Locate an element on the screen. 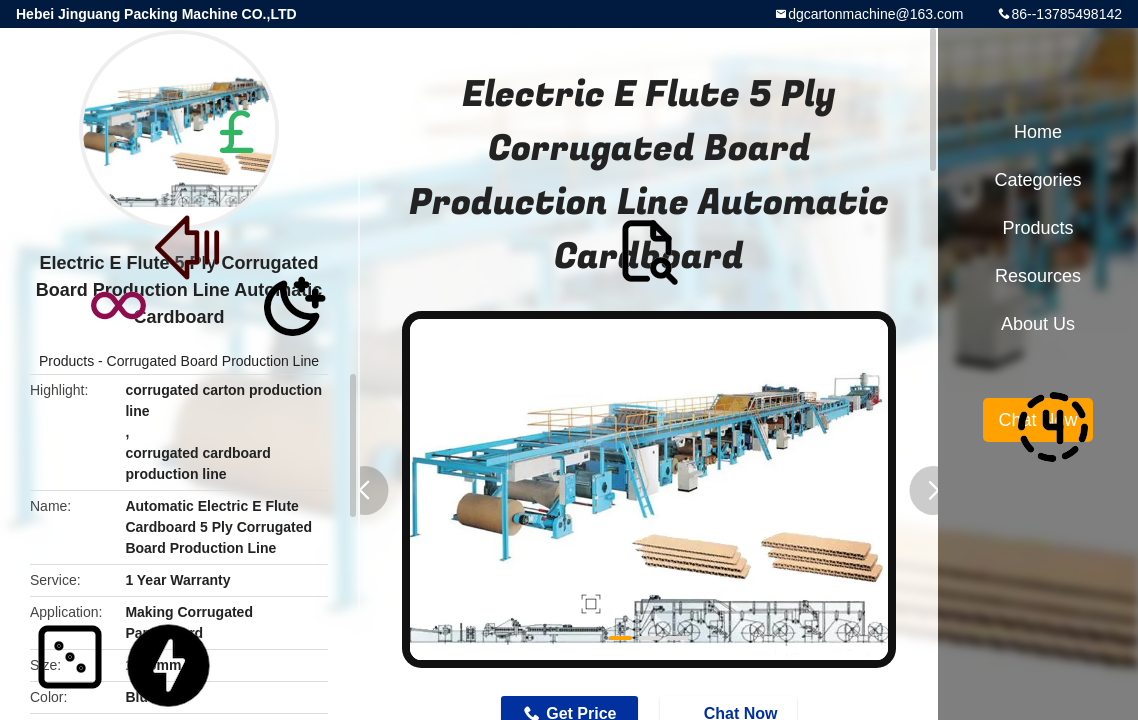  scan a document or QR code is located at coordinates (591, 604).